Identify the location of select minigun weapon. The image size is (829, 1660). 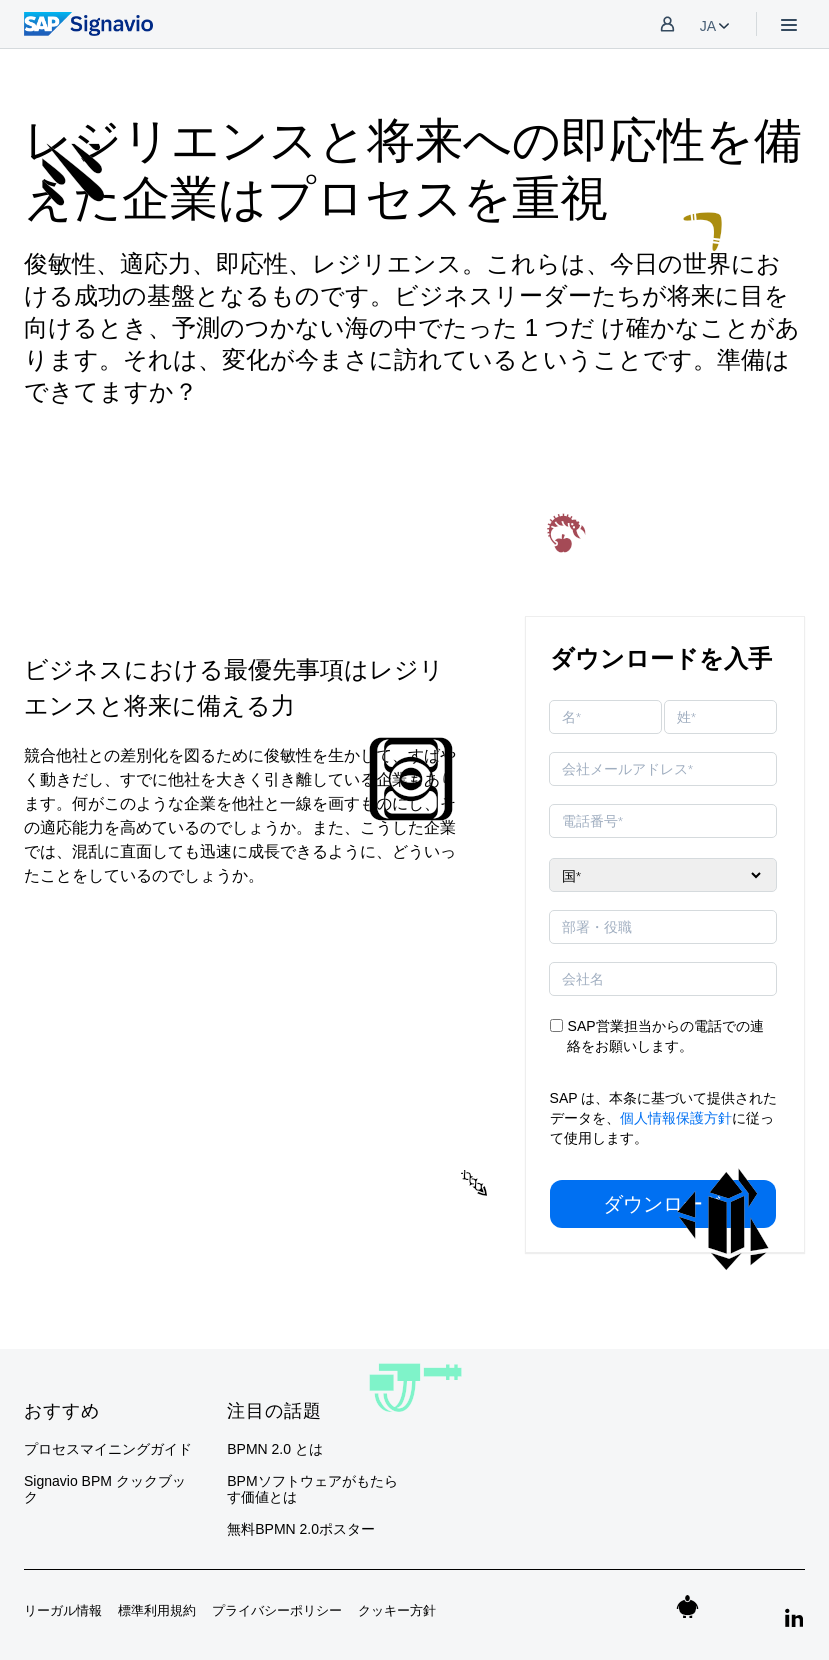
(415, 1375).